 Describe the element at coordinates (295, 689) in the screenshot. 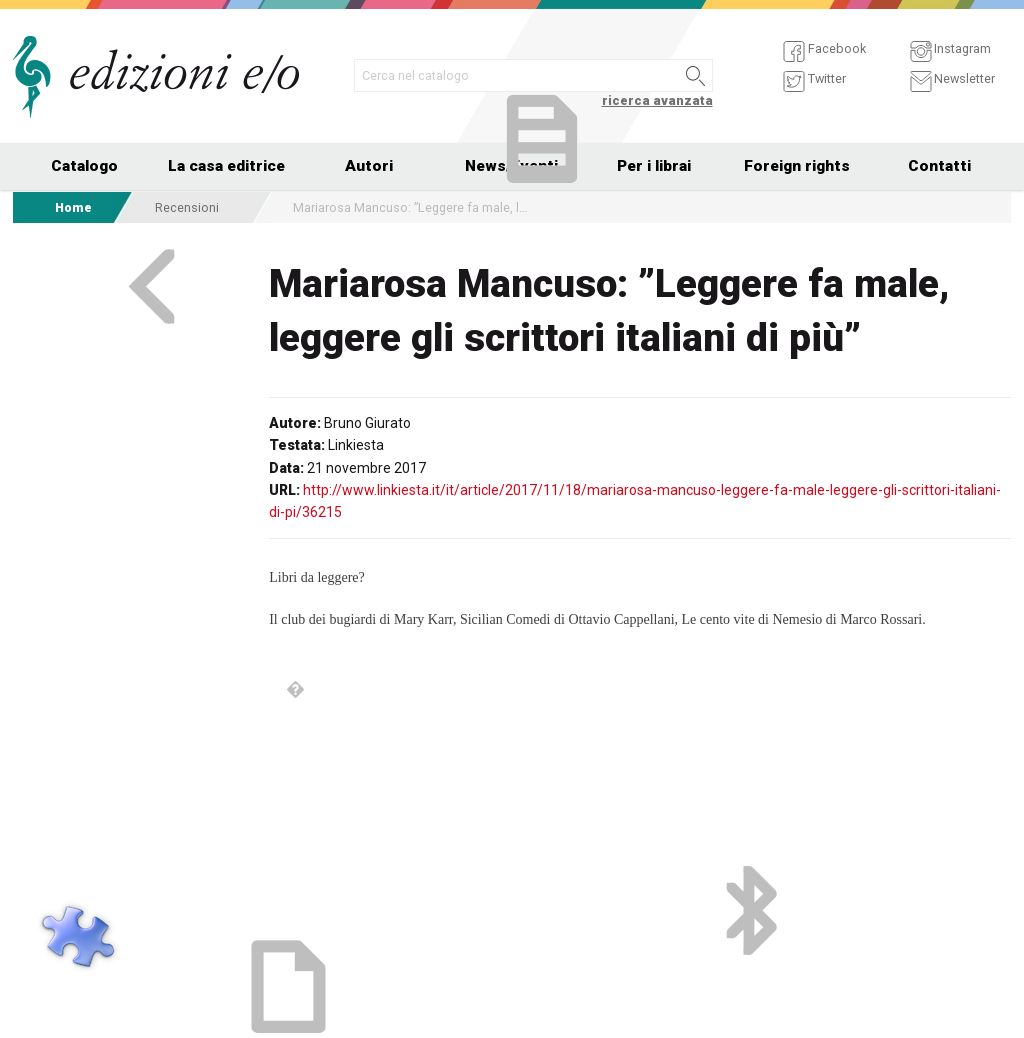

I see `indicates a help or information dialog` at that location.